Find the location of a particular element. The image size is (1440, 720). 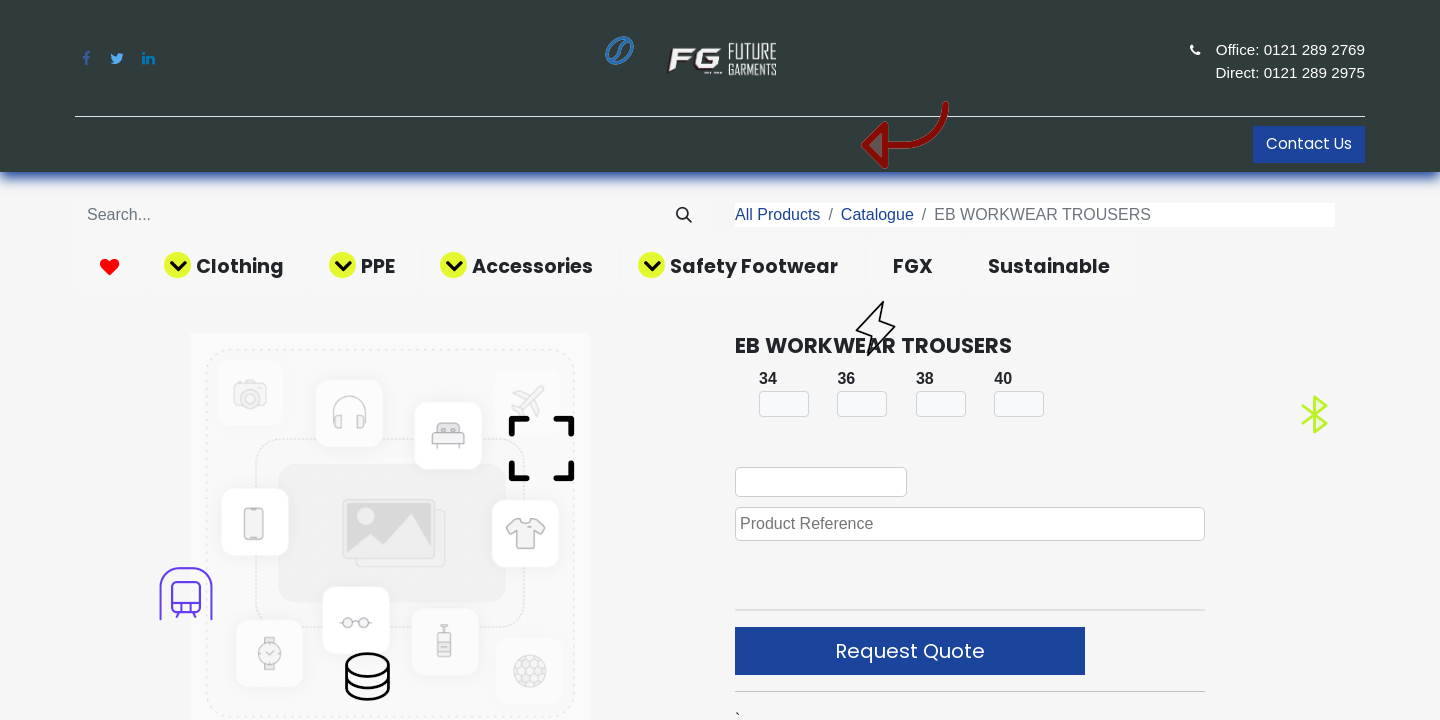

toggle bluetooth connectivity on or off is located at coordinates (1314, 414).